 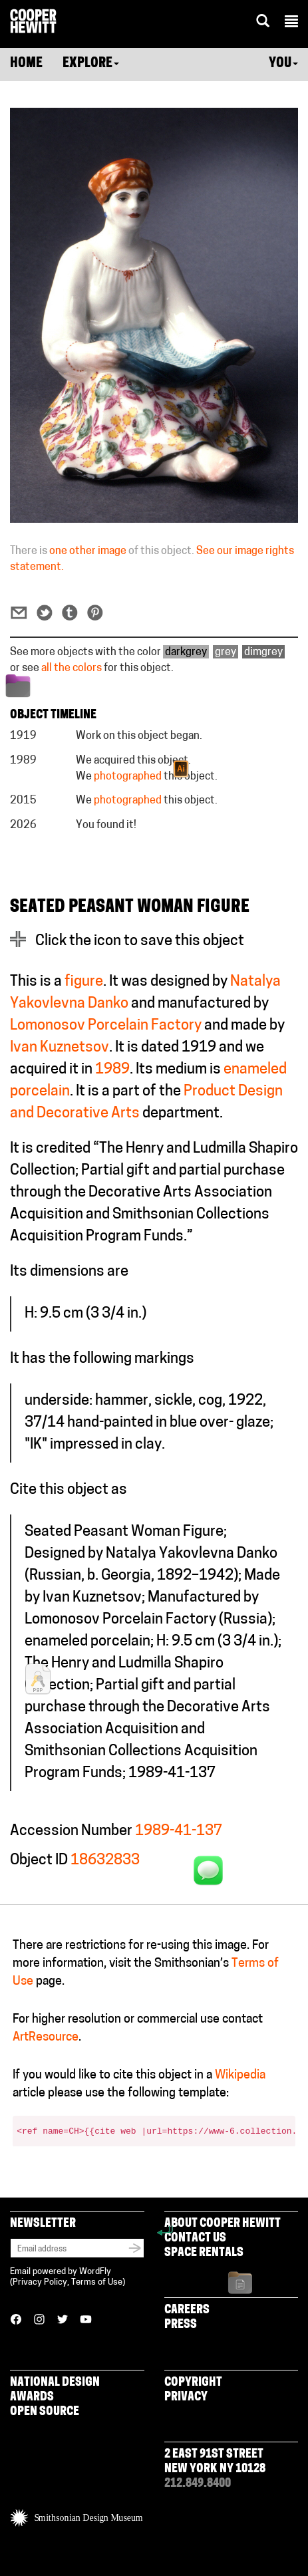 What do you see at coordinates (18, 686) in the screenshot?
I see `indicates a folder is ready to accept a dragged item` at bounding box center [18, 686].